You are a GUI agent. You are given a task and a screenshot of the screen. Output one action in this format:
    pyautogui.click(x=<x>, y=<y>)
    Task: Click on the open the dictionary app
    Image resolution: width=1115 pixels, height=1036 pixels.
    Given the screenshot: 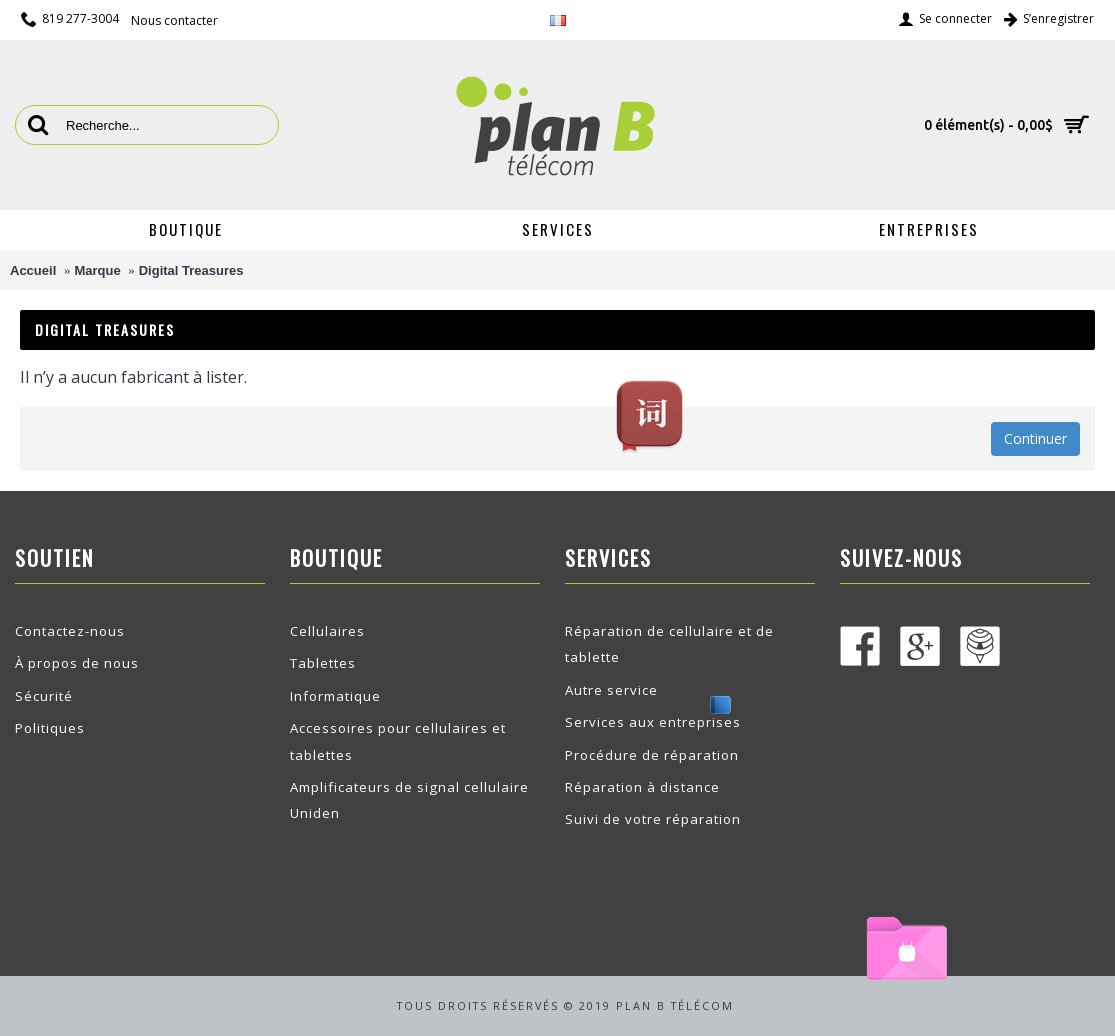 What is the action you would take?
    pyautogui.click(x=649, y=413)
    